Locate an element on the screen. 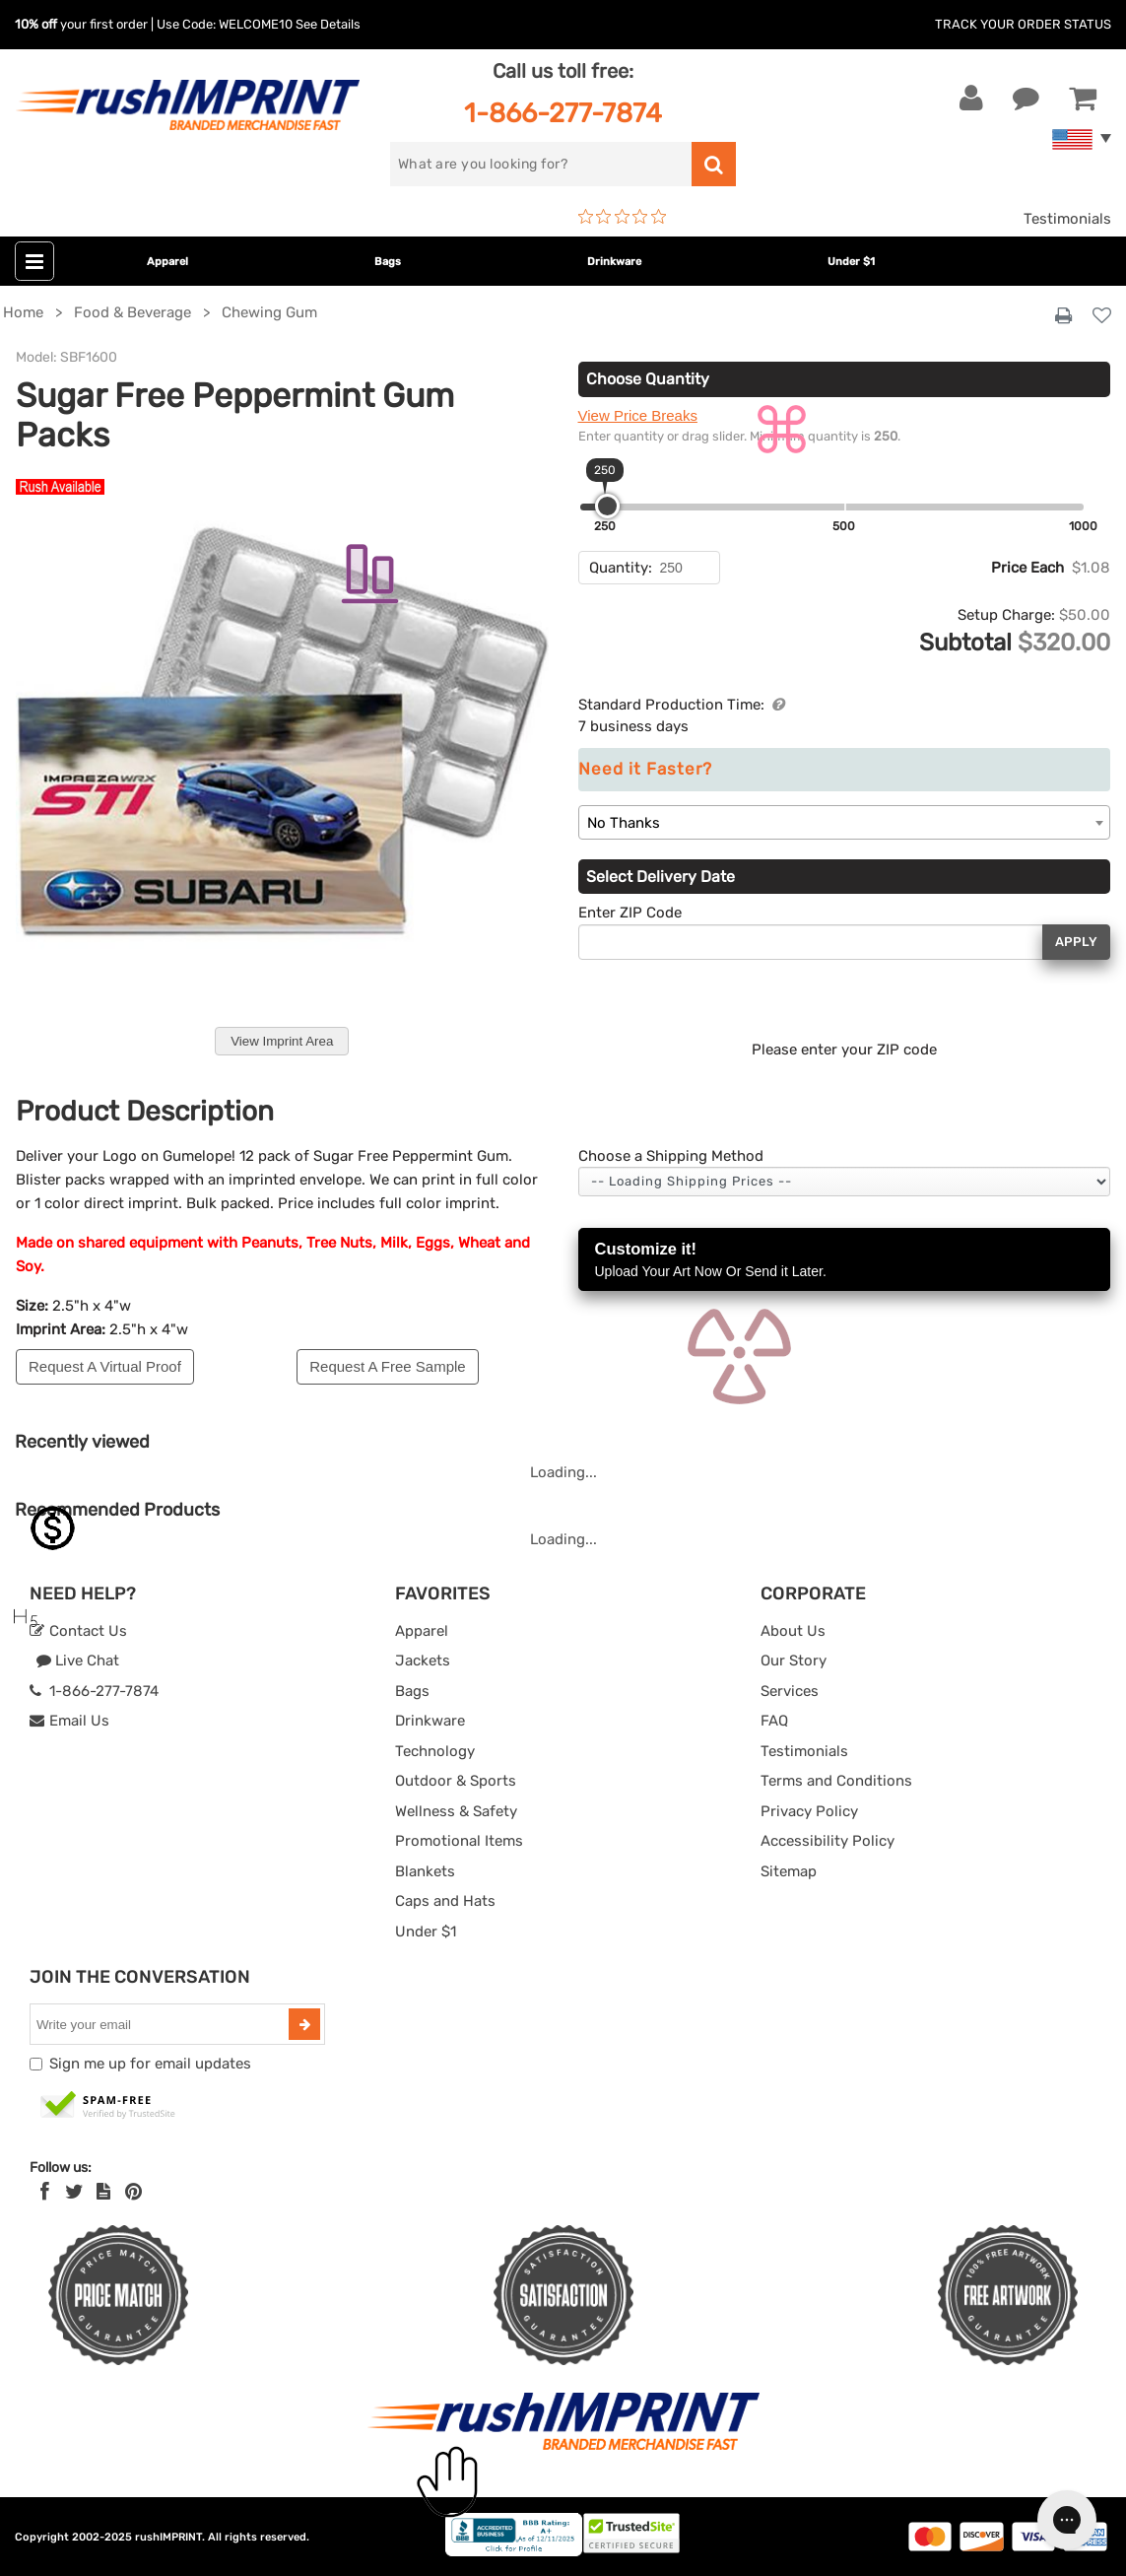 This screenshot has height=2576, width=1126. stop or pause an action is located at coordinates (449, 2481).